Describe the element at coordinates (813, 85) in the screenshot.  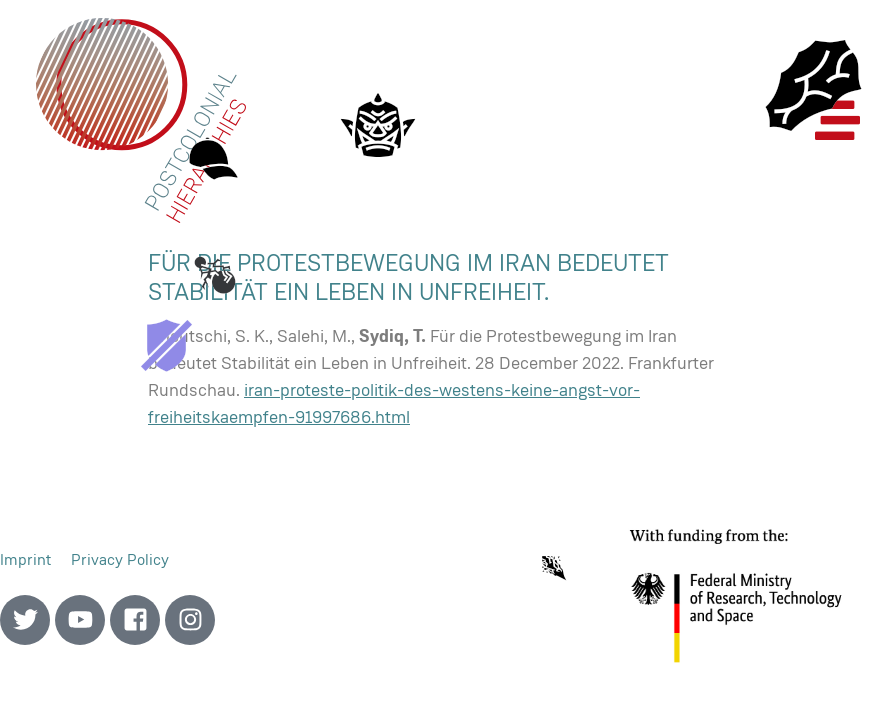
I see `craft or upgrade primitive tools` at that location.